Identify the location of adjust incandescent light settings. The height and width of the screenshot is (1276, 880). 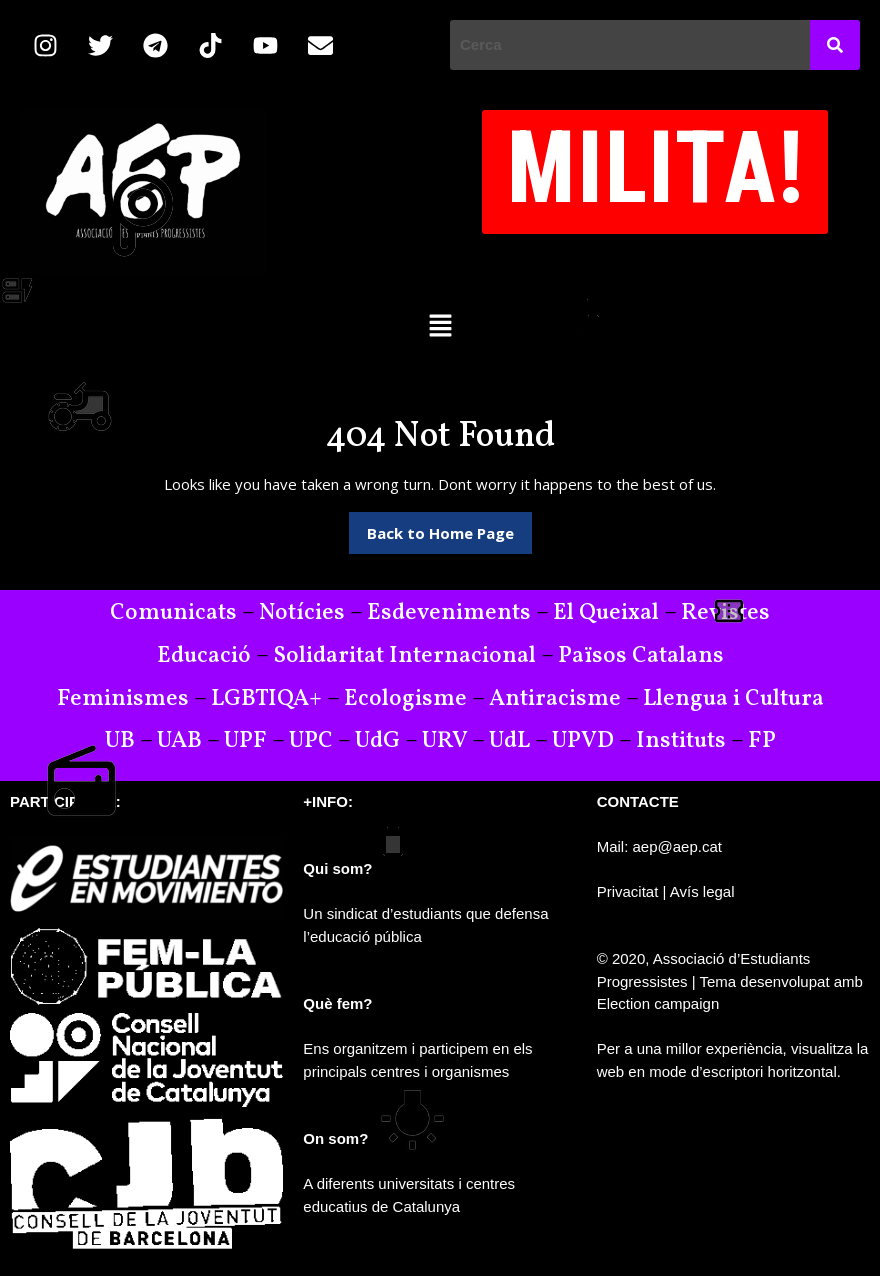
(412, 1118).